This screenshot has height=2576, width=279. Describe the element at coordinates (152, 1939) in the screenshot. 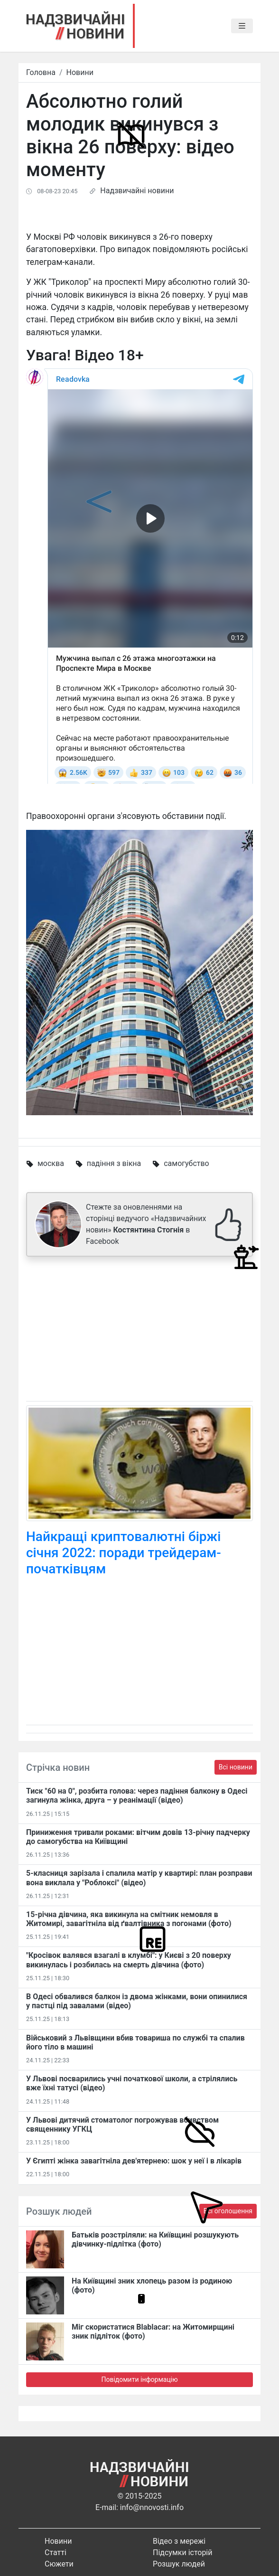

I see `ReasonML programming language logo` at that location.